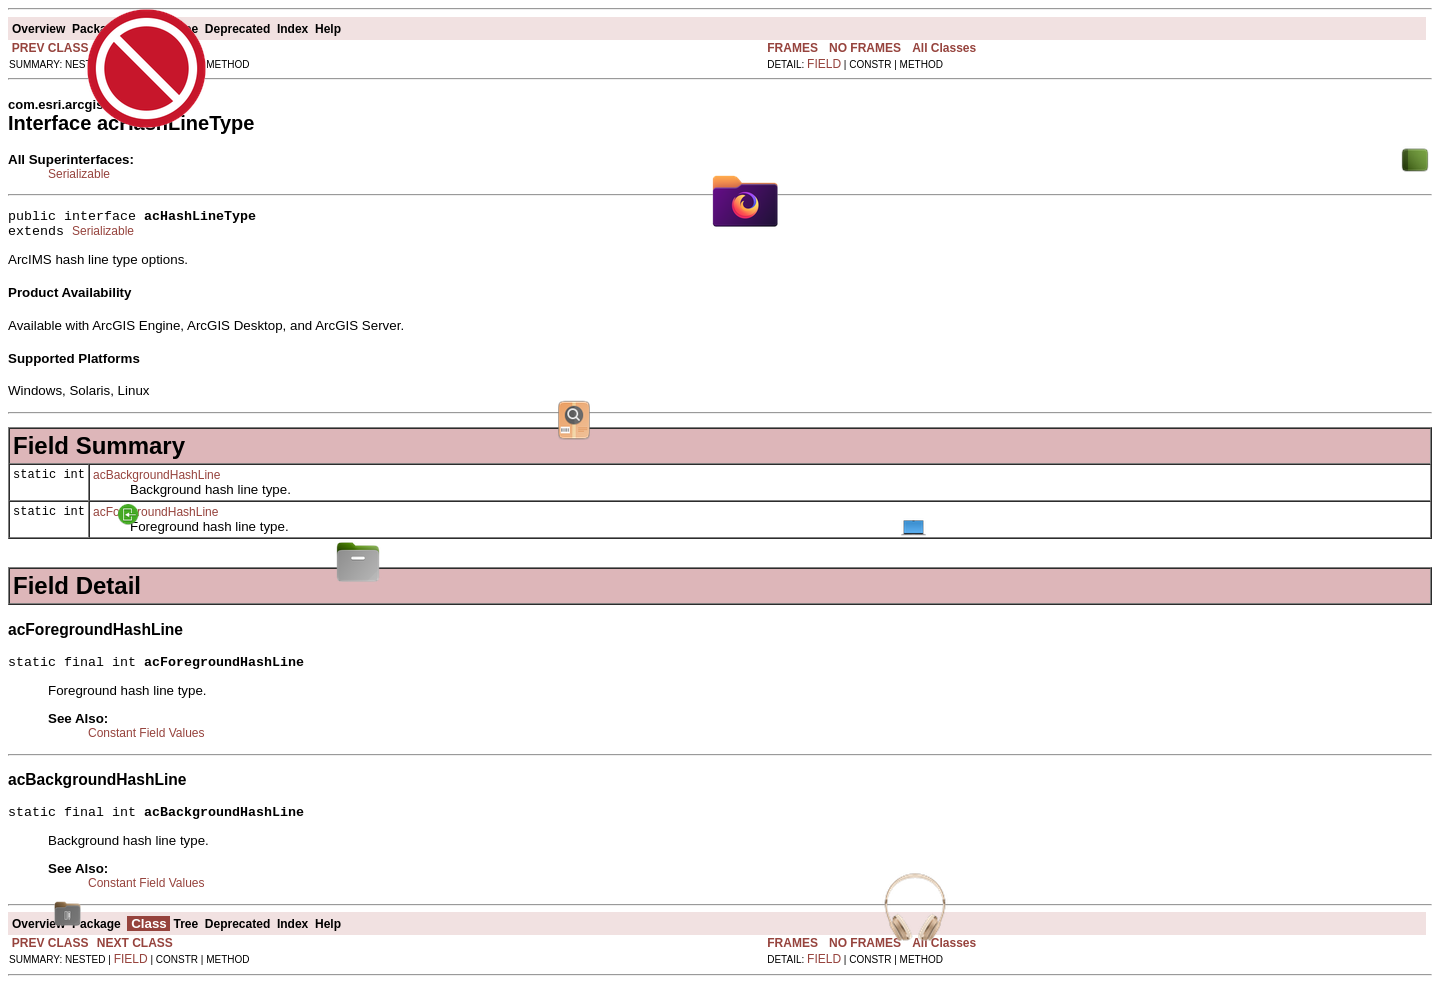 This screenshot has width=1440, height=996. I want to click on resolving package dependencies, so click(574, 420).